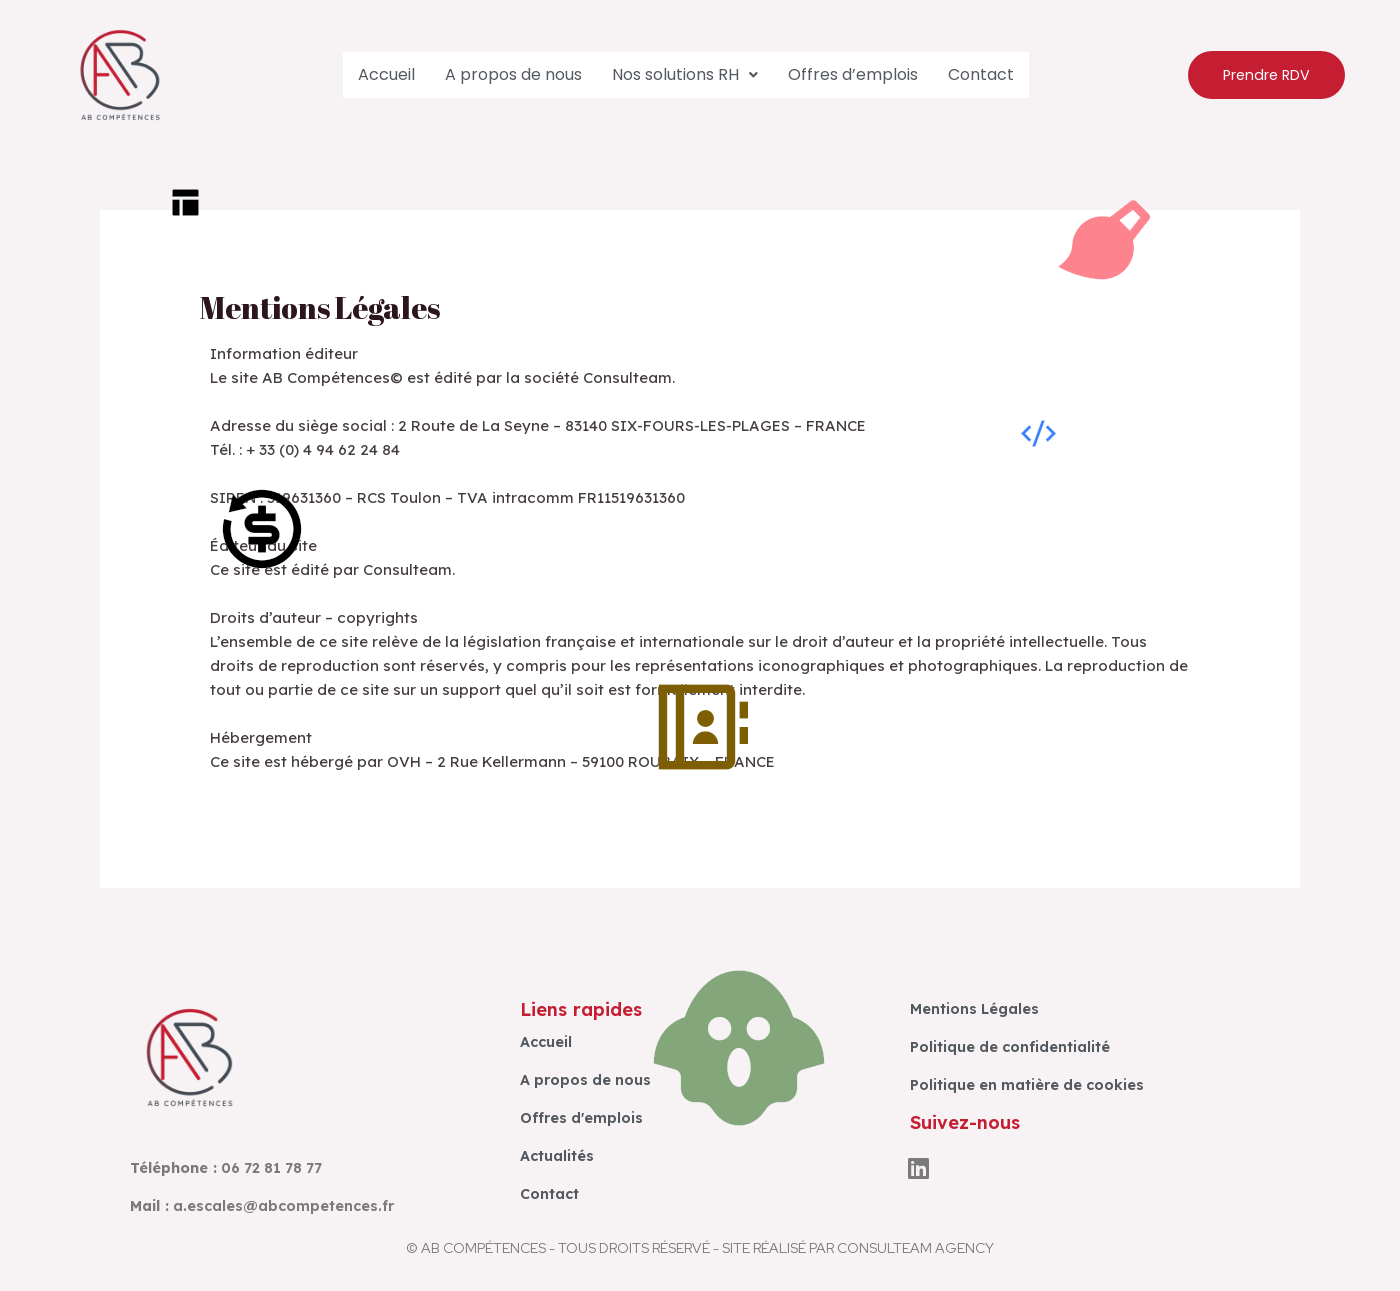 Image resolution: width=1400 pixels, height=1291 pixels. Describe the element at coordinates (739, 1048) in the screenshot. I see `ghost mode or incognito status indicator` at that location.